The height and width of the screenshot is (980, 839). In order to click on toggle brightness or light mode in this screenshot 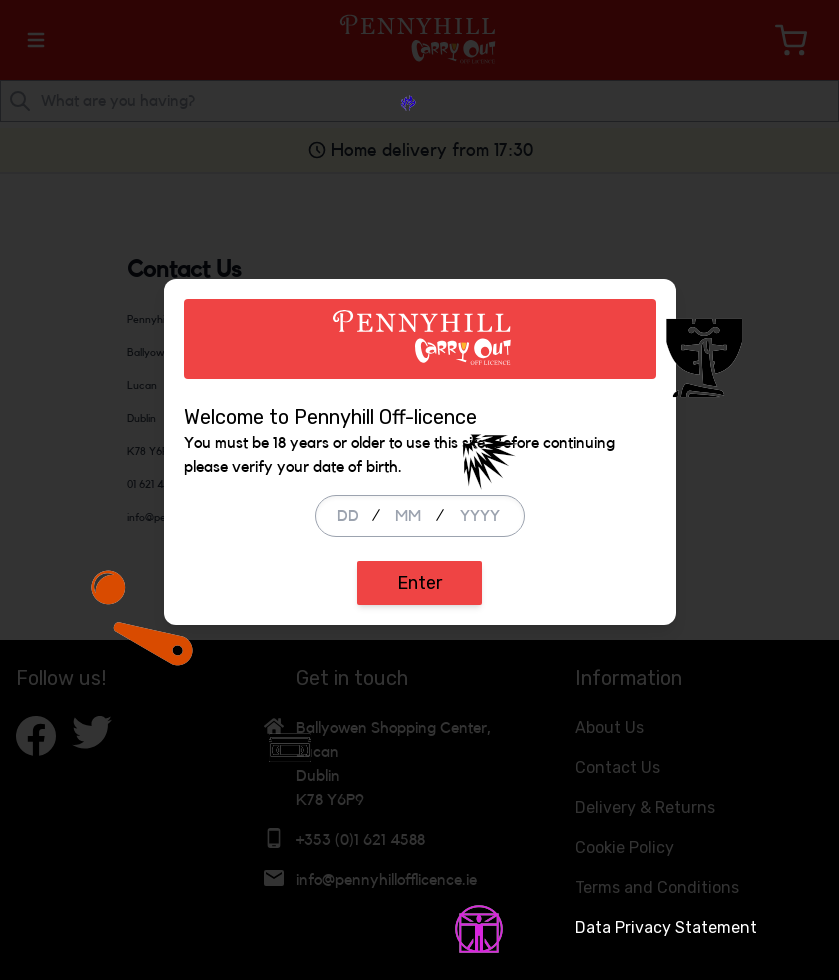, I will do `click(491, 462)`.